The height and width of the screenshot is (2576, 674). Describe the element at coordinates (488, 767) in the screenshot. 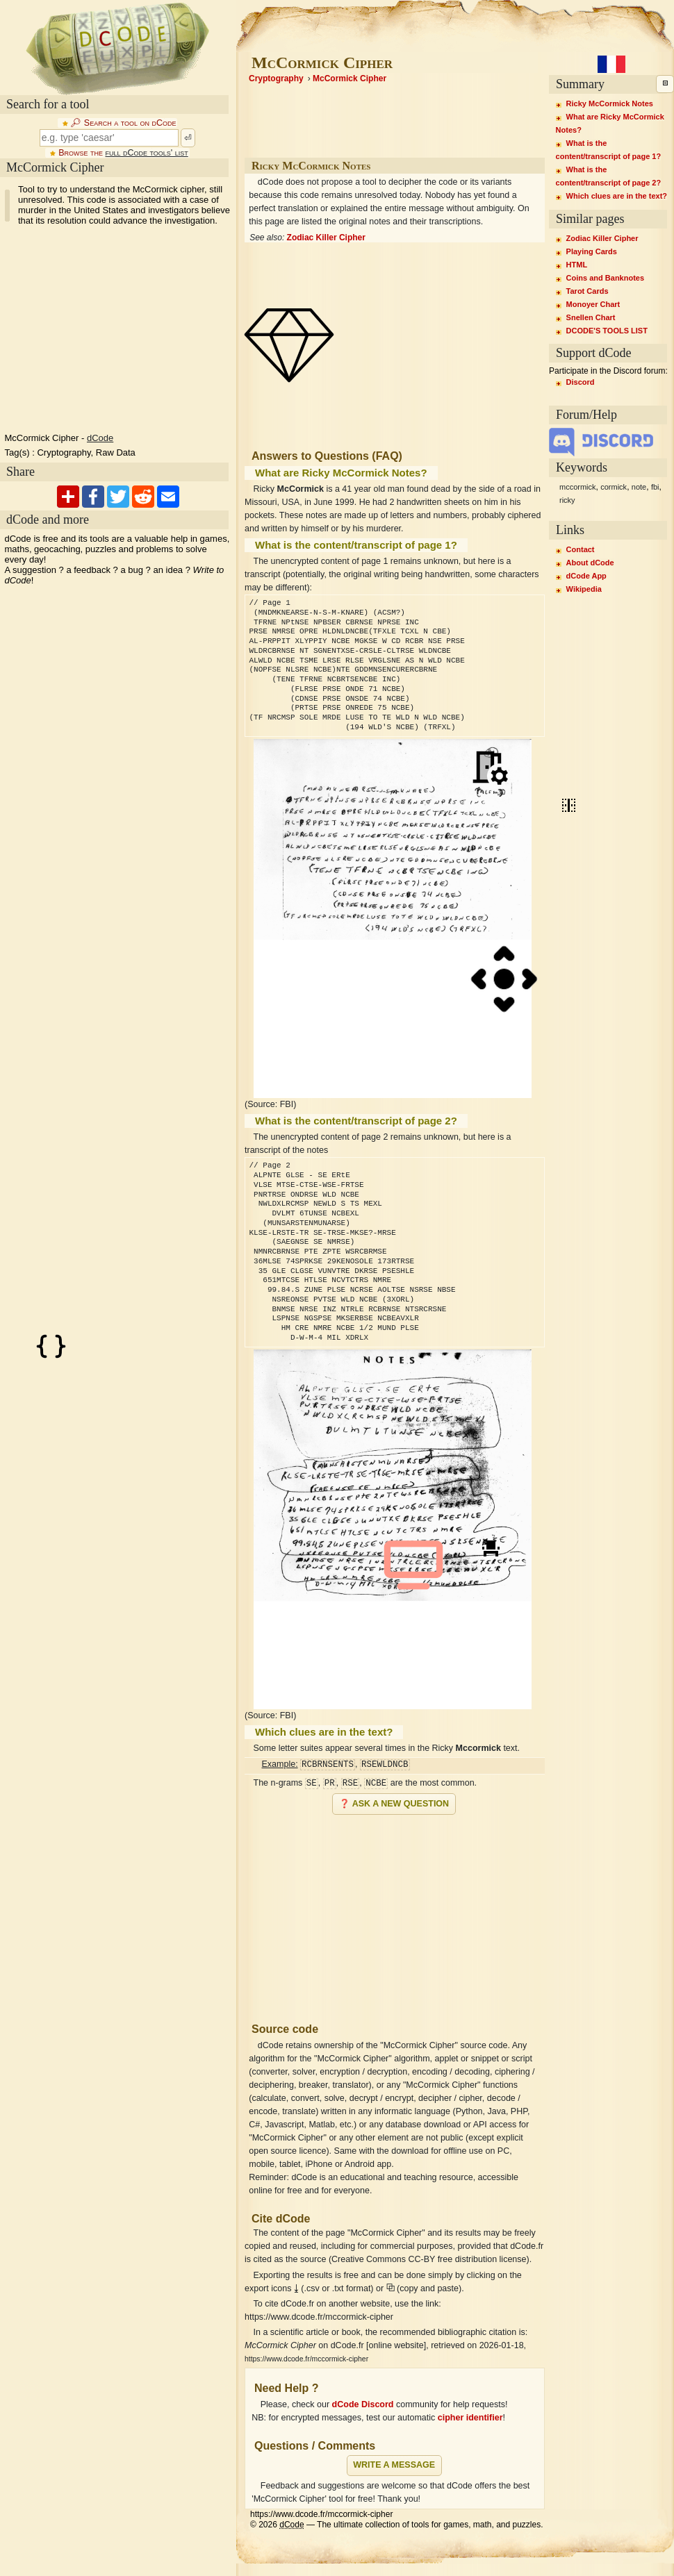

I see `adjust room or space preferences` at that location.